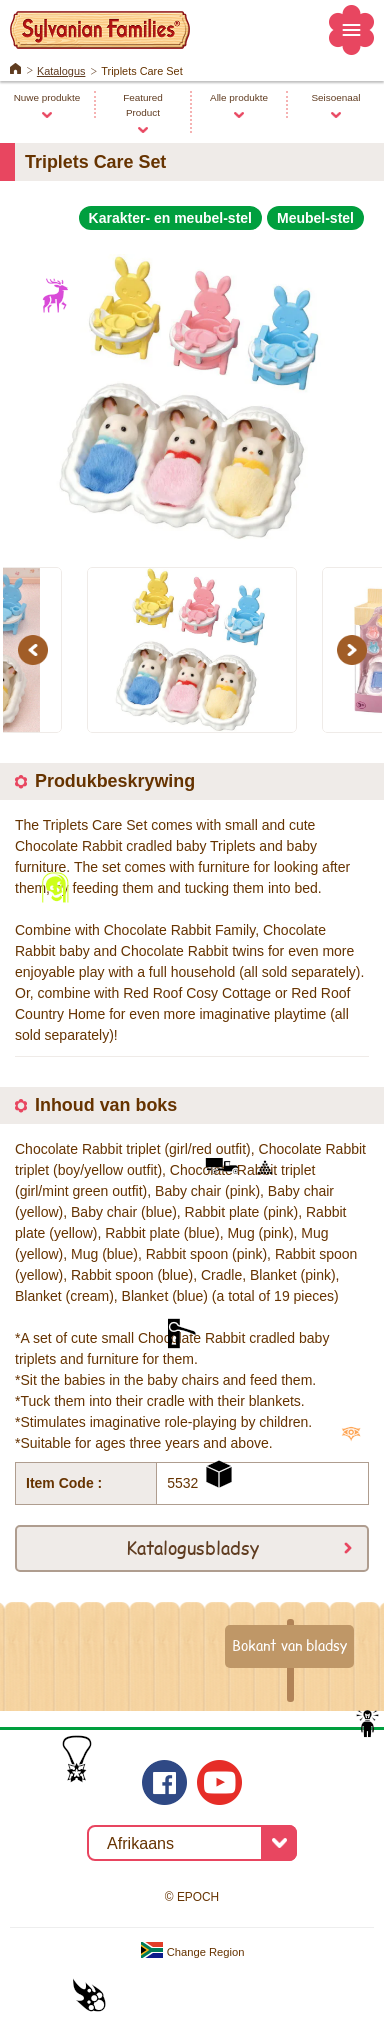  What do you see at coordinates (219, 1474) in the screenshot?
I see `view 3D model or object` at bounding box center [219, 1474].